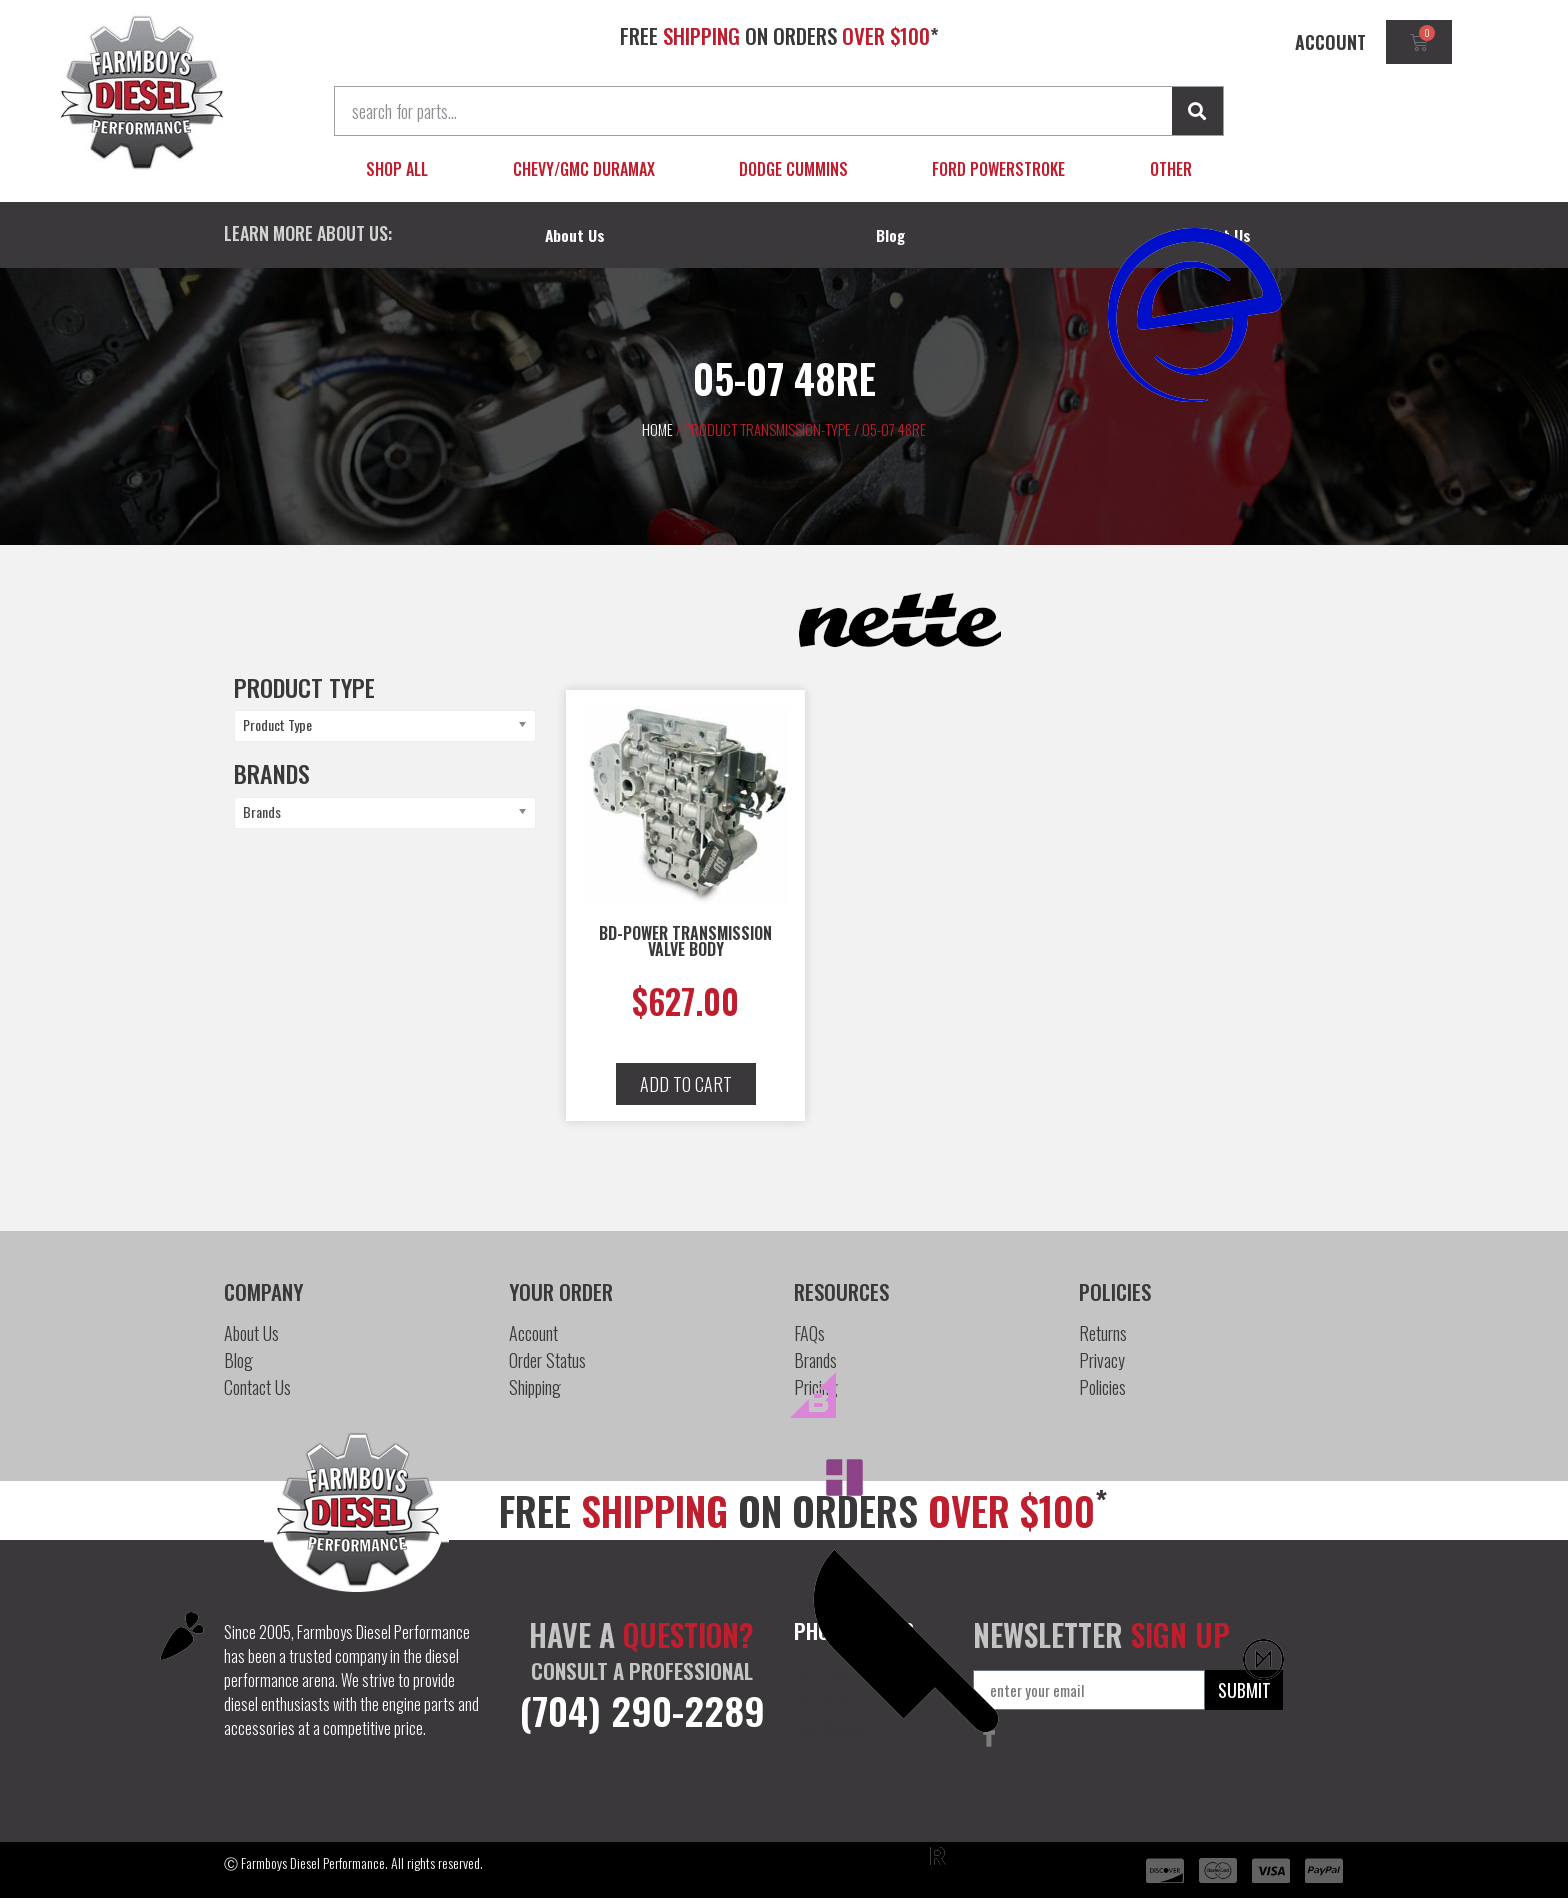 Image resolution: width=1568 pixels, height=1898 pixels. What do you see at coordinates (1263, 1659) in the screenshot?
I see `osmc media center application logo` at bounding box center [1263, 1659].